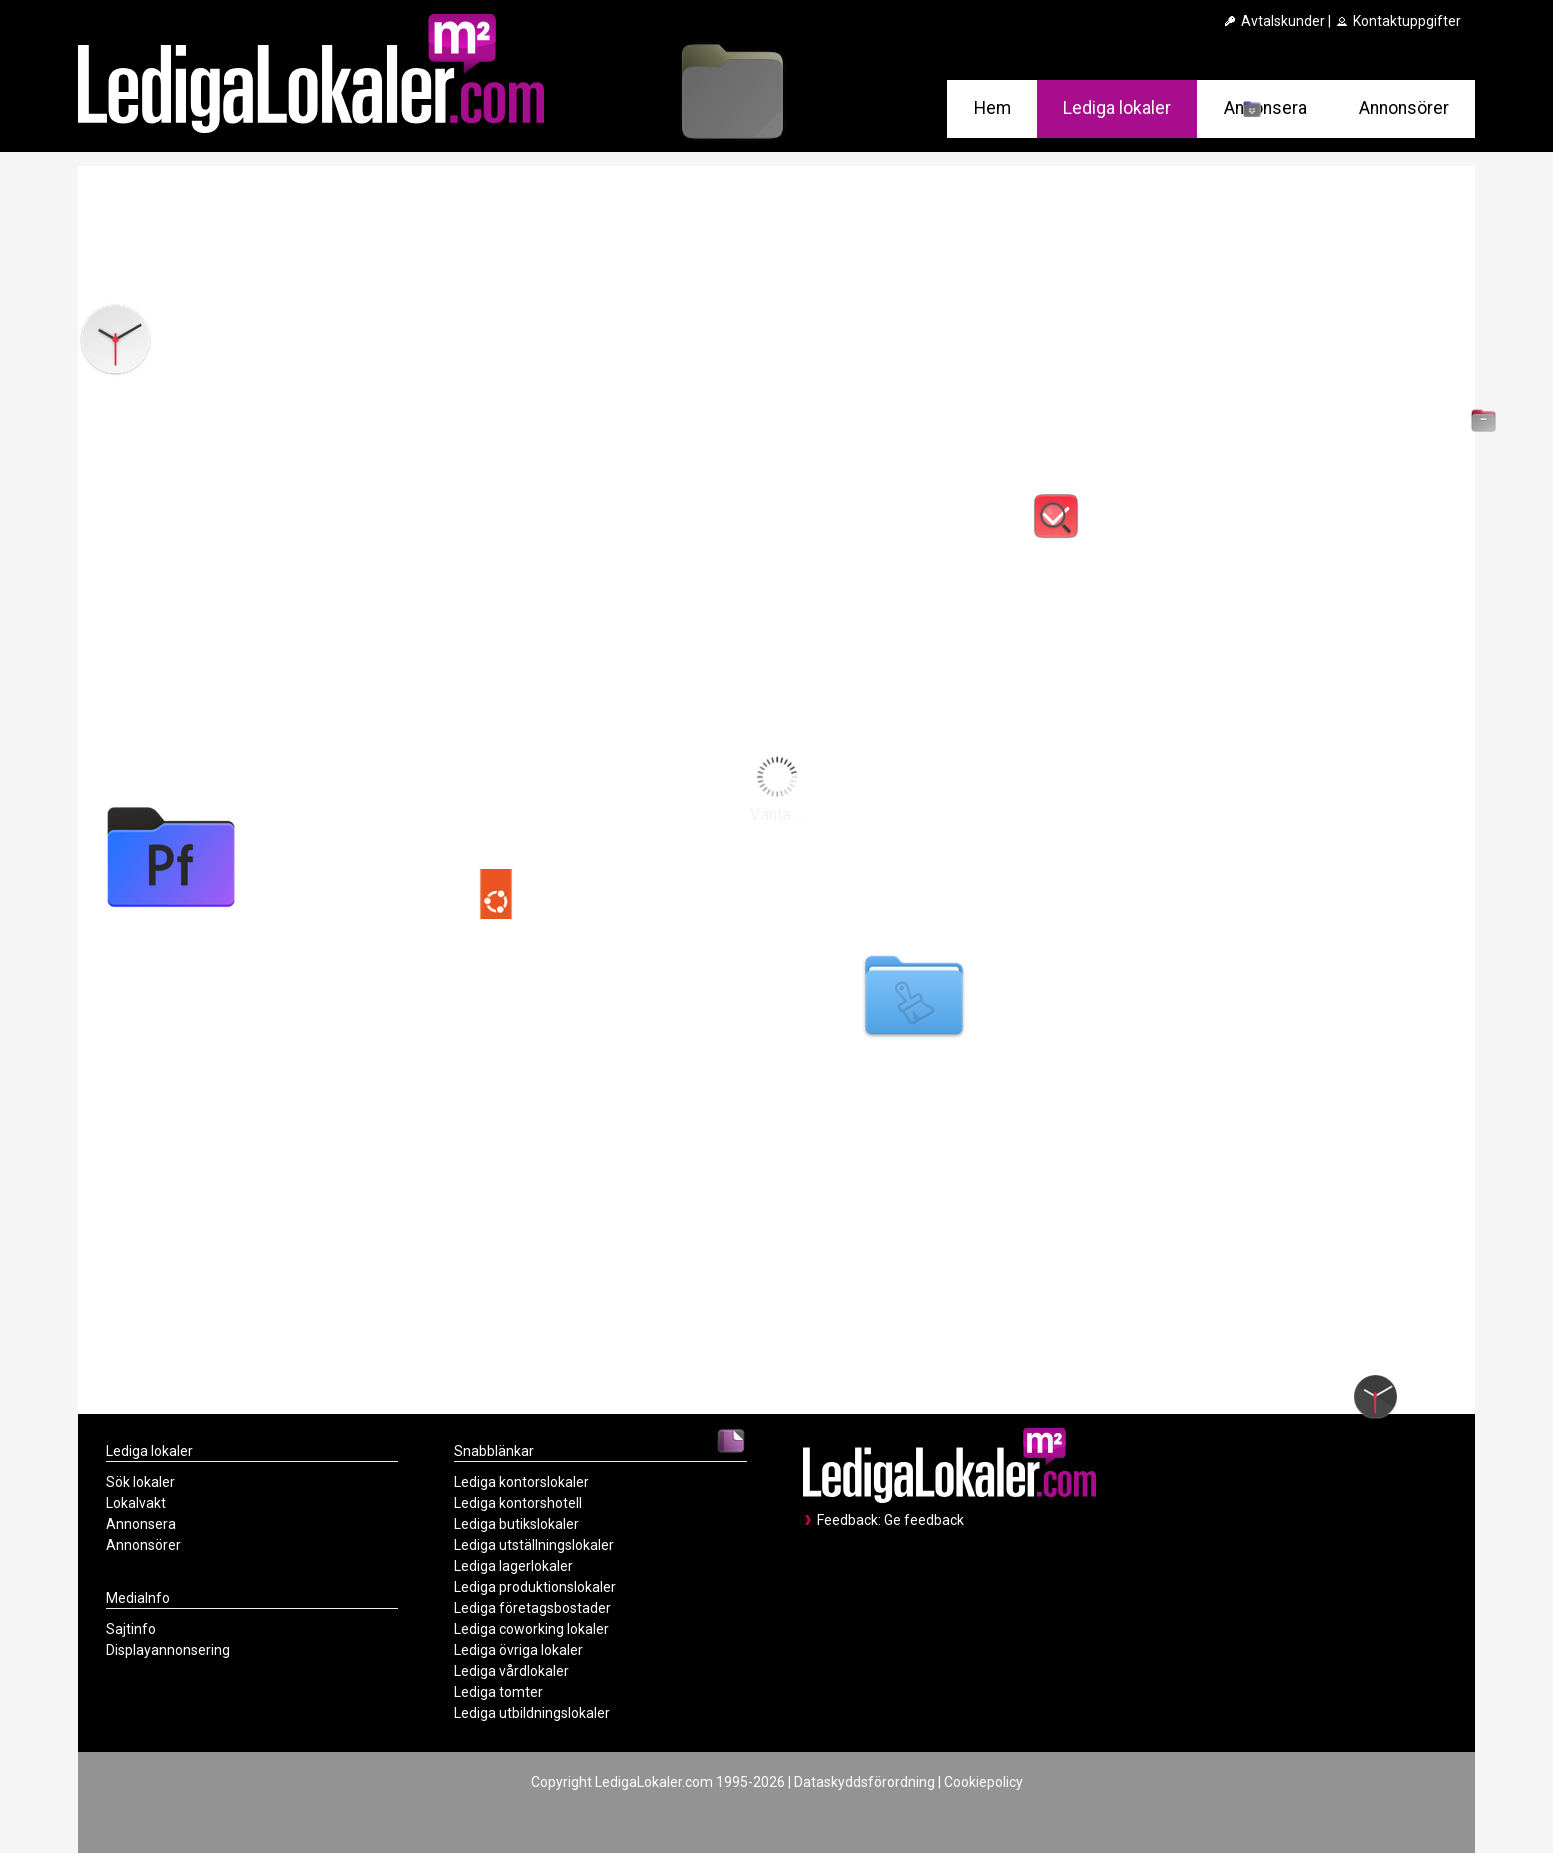  I want to click on open the ubuntu application menu, so click(496, 894).